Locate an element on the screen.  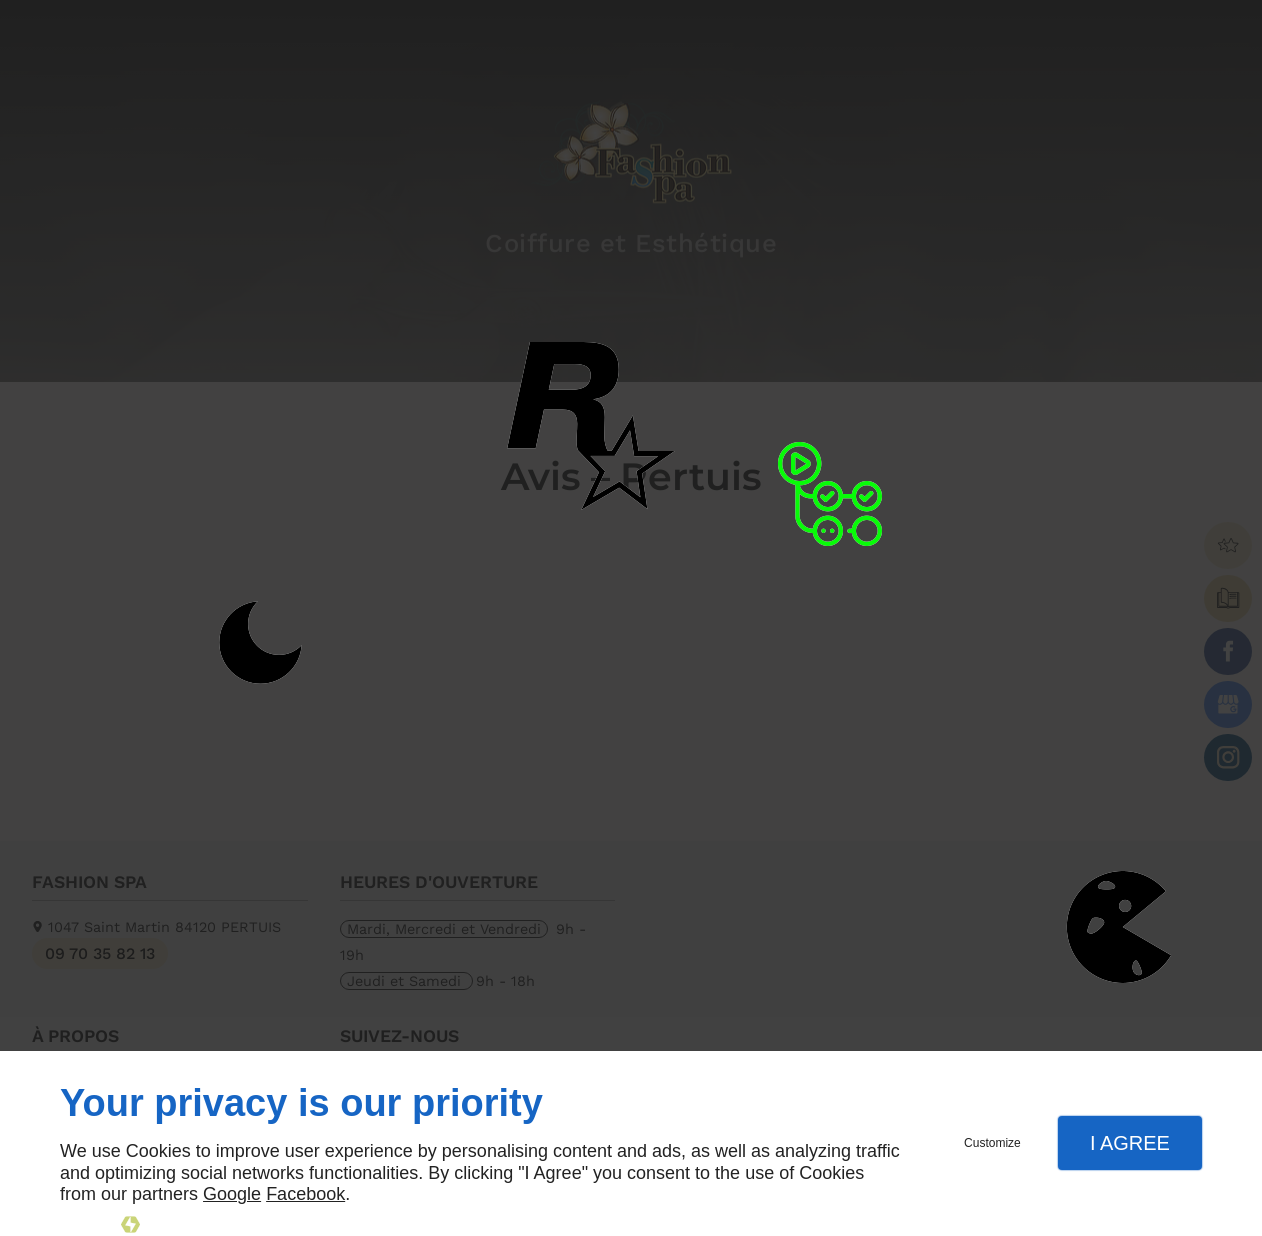
github actions workflow automation logo is located at coordinates (830, 494).